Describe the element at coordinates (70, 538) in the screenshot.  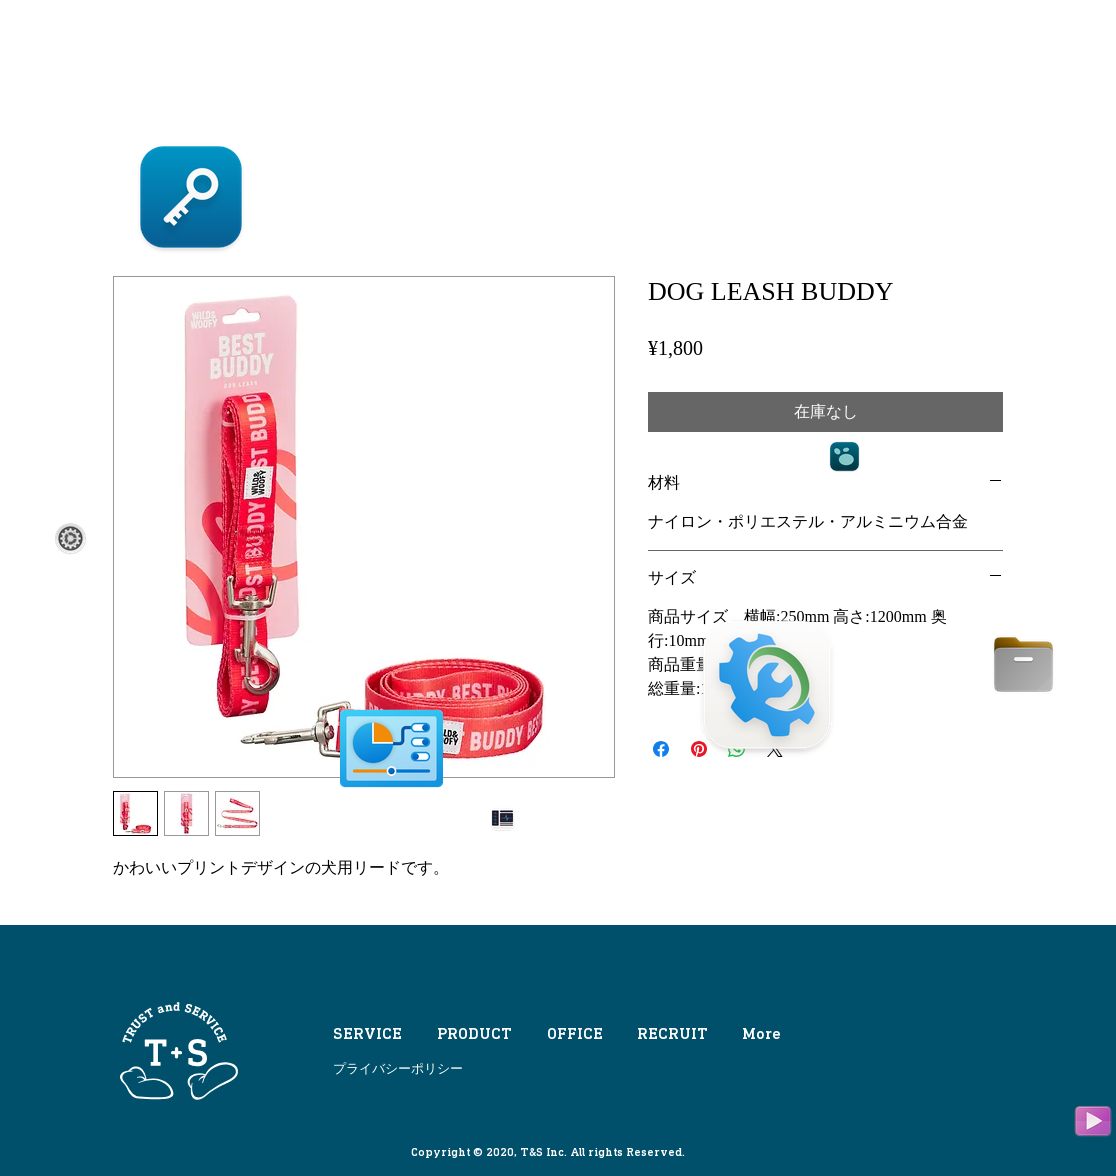
I see `open system settings` at that location.